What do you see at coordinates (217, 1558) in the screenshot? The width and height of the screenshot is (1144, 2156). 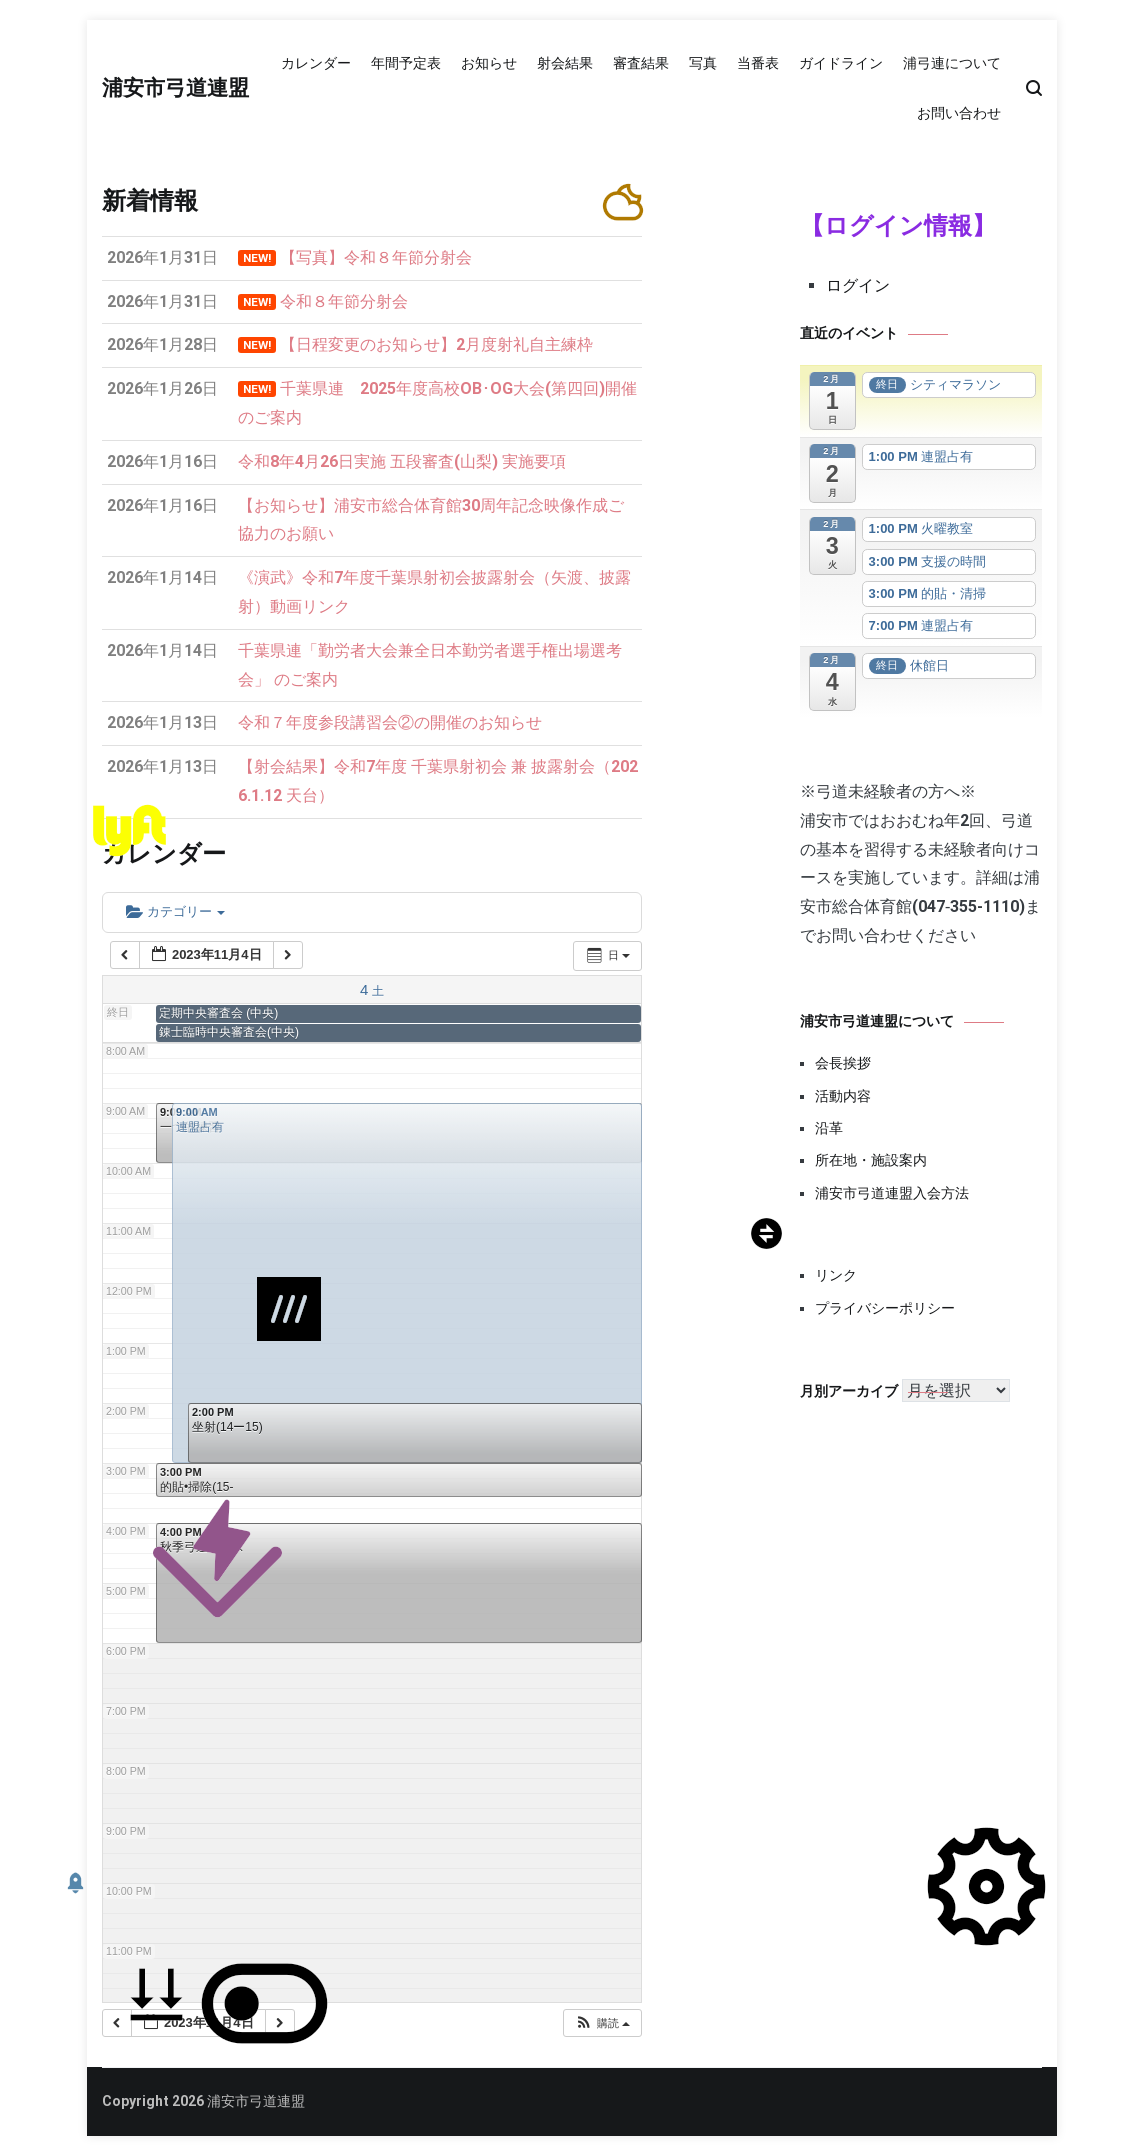 I see `vitest testing framework logo` at bounding box center [217, 1558].